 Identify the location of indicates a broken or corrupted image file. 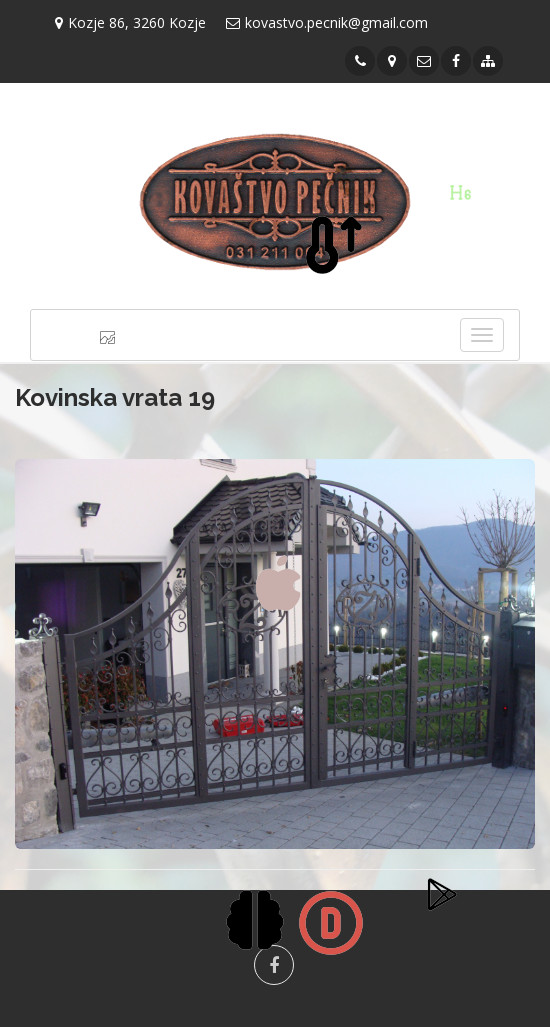
(107, 337).